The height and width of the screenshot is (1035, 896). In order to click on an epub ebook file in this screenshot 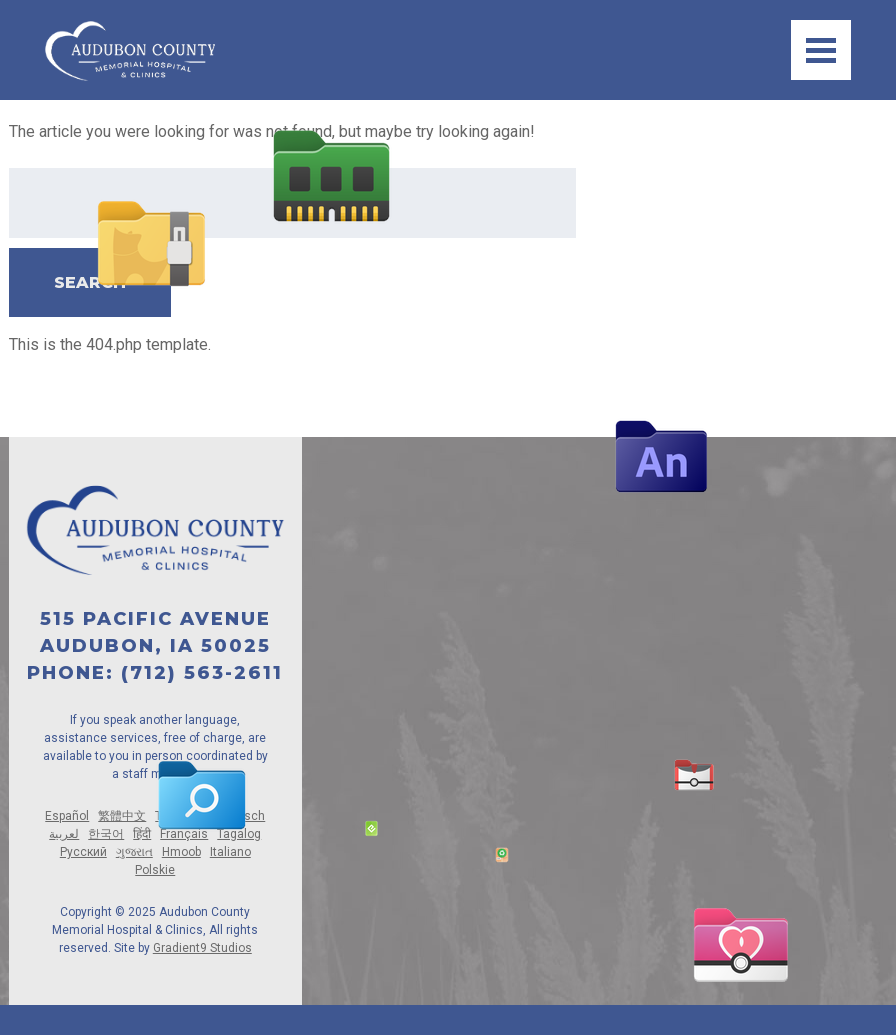, I will do `click(371, 828)`.